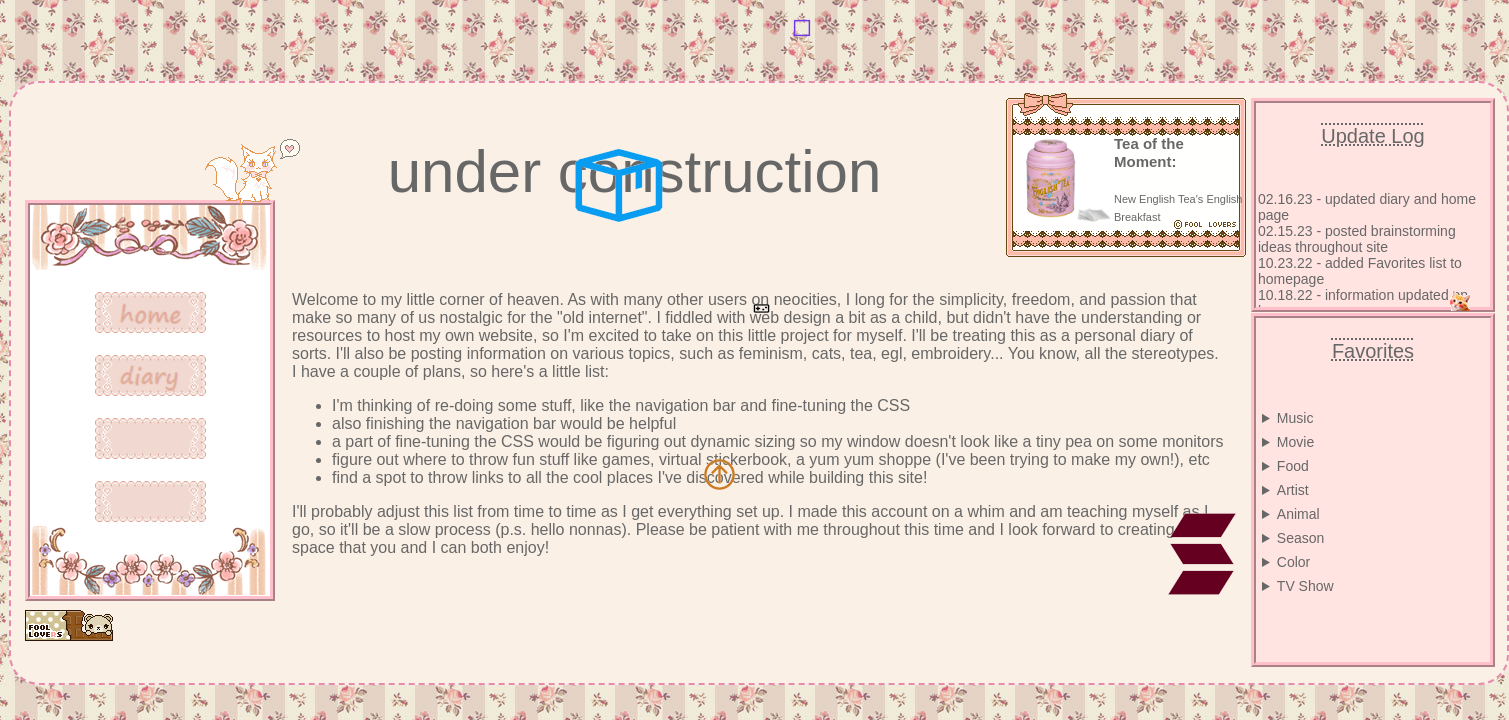 This screenshot has width=1509, height=720. Describe the element at coordinates (615, 182) in the screenshot. I see `view package or module contents` at that location.